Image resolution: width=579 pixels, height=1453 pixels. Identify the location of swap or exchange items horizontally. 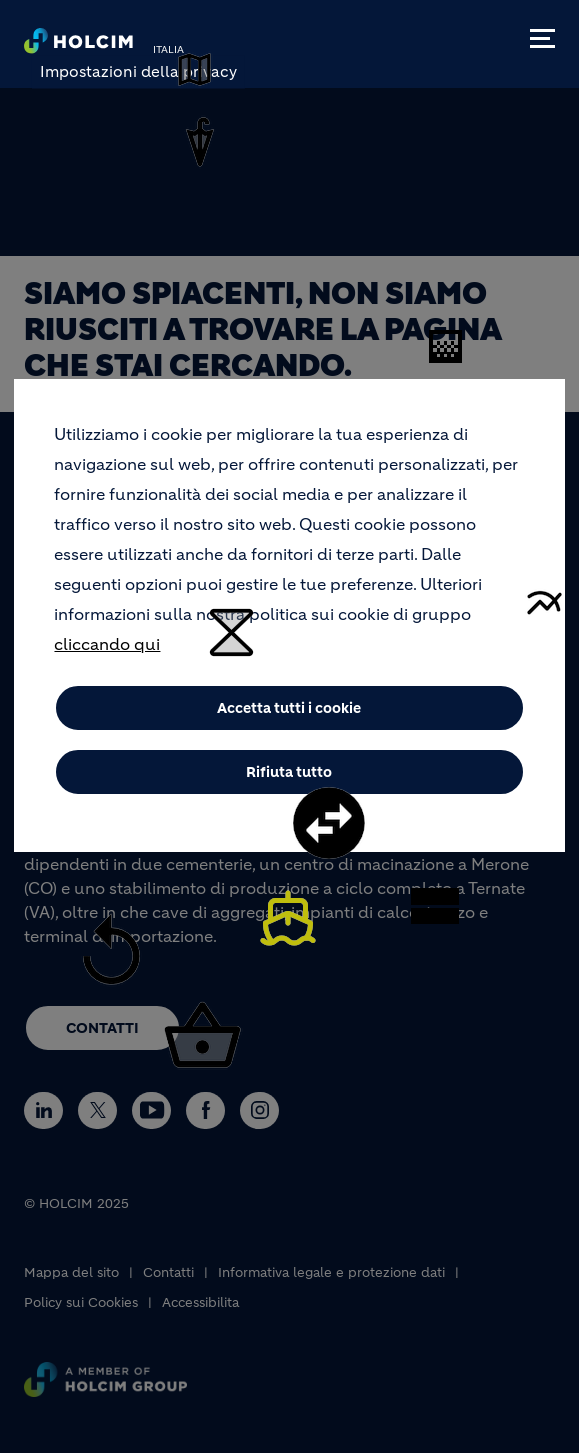
(329, 823).